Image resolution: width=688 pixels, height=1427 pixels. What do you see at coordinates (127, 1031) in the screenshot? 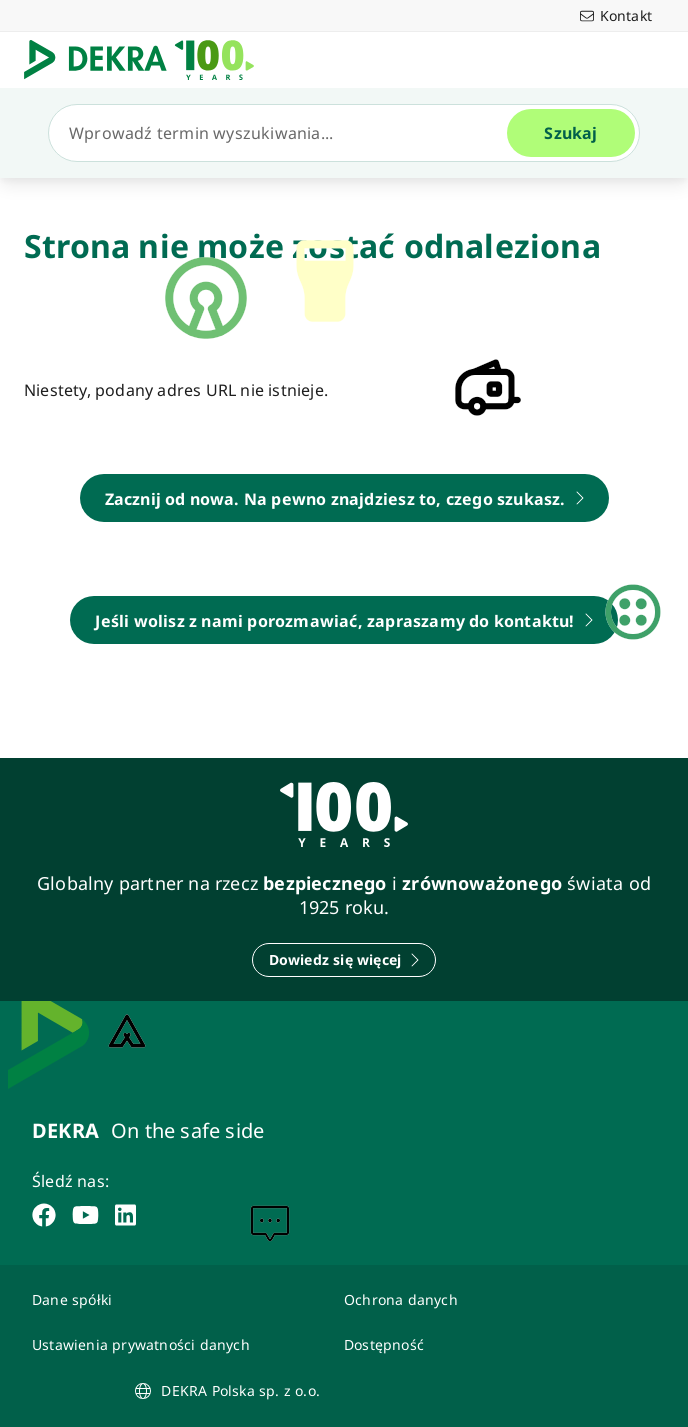
I see `view camping or outdoor accommodation options` at bounding box center [127, 1031].